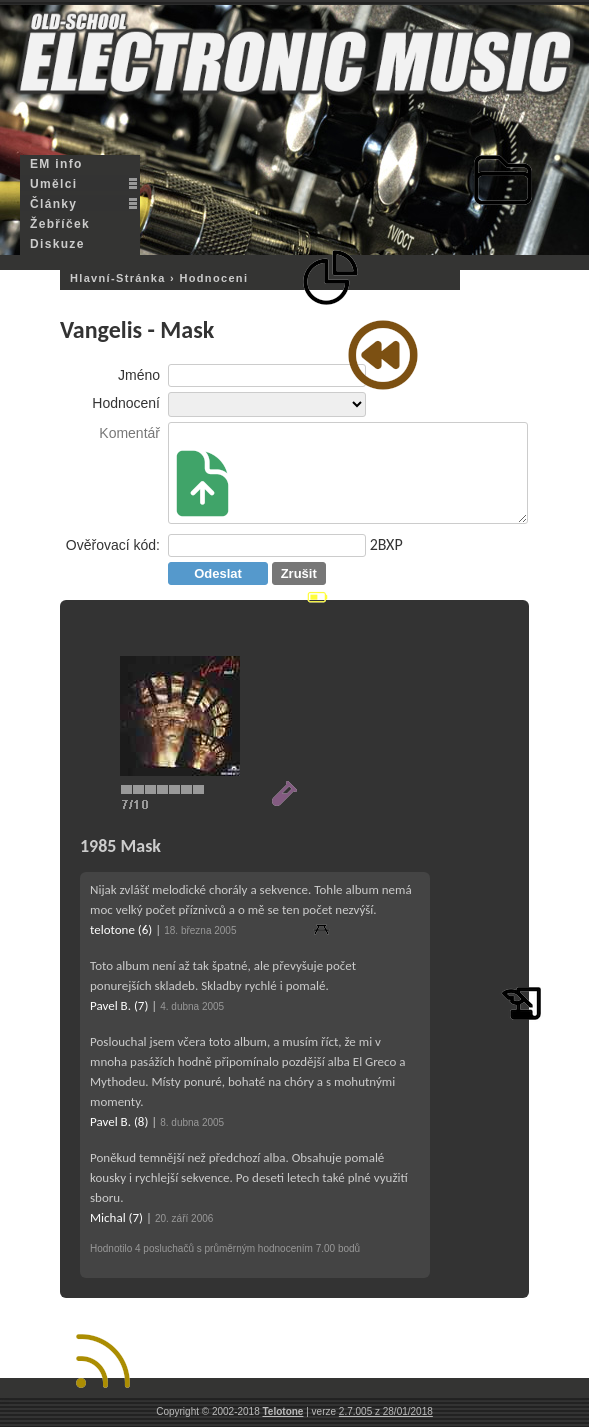 The height and width of the screenshot is (1427, 589). What do you see at coordinates (317, 596) in the screenshot?
I see `indicates battery at 50% charge` at bounding box center [317, 596].